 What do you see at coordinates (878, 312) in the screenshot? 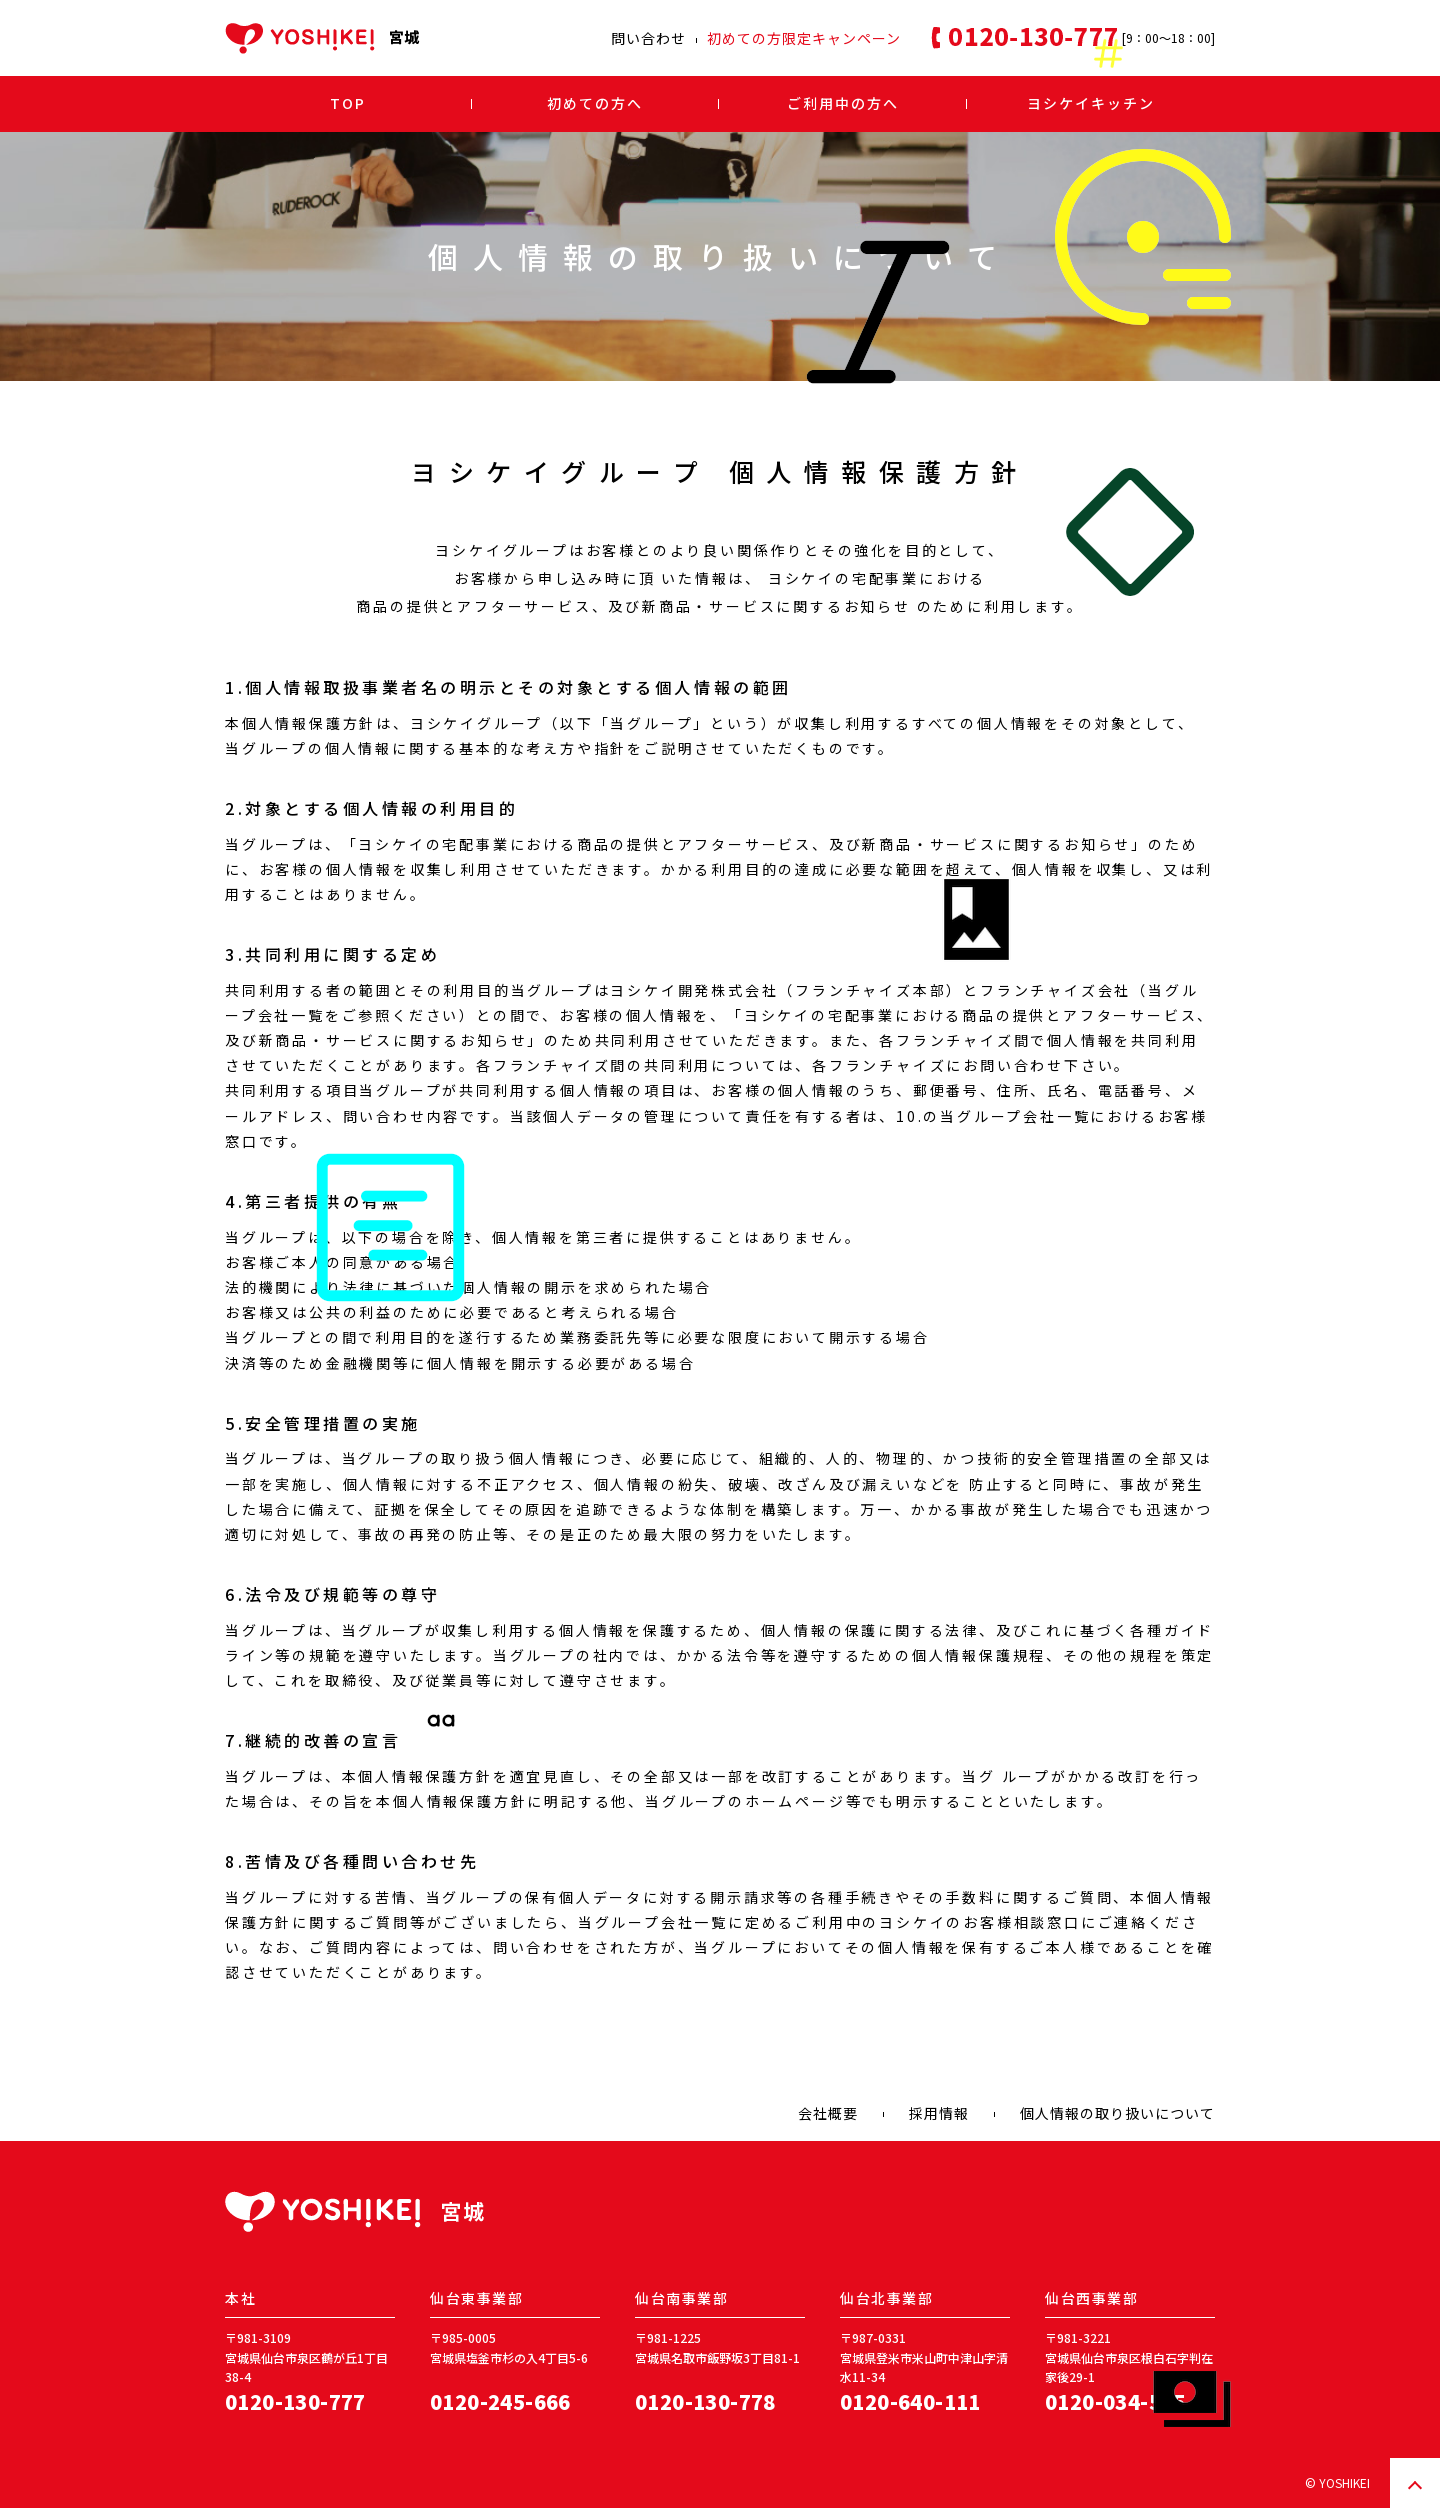
I see `apply italic formatting to selected text` at bounding box center [878, 312].